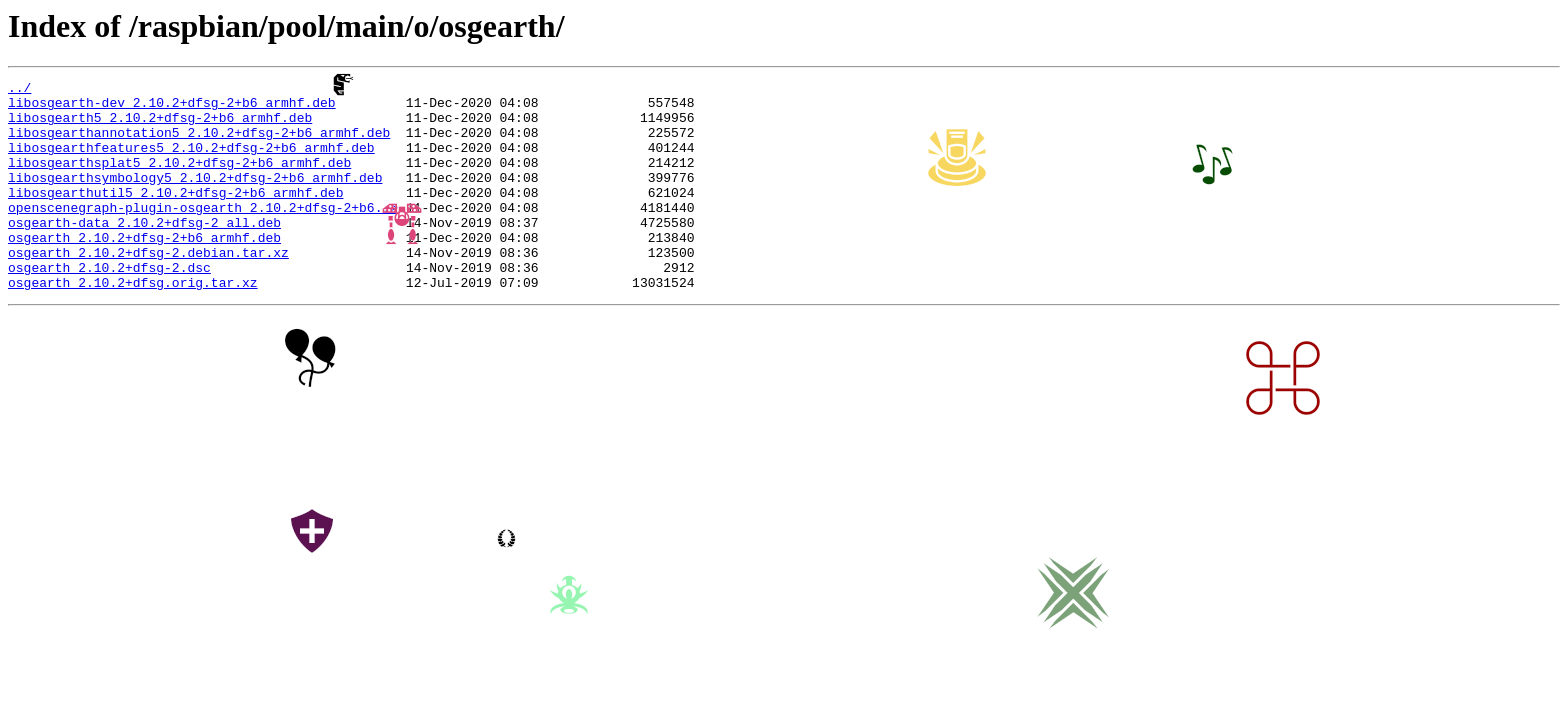 The width and height of the screenshot is (1568, 720). I want to click on select missile mech unit in game, so click(402, 224).